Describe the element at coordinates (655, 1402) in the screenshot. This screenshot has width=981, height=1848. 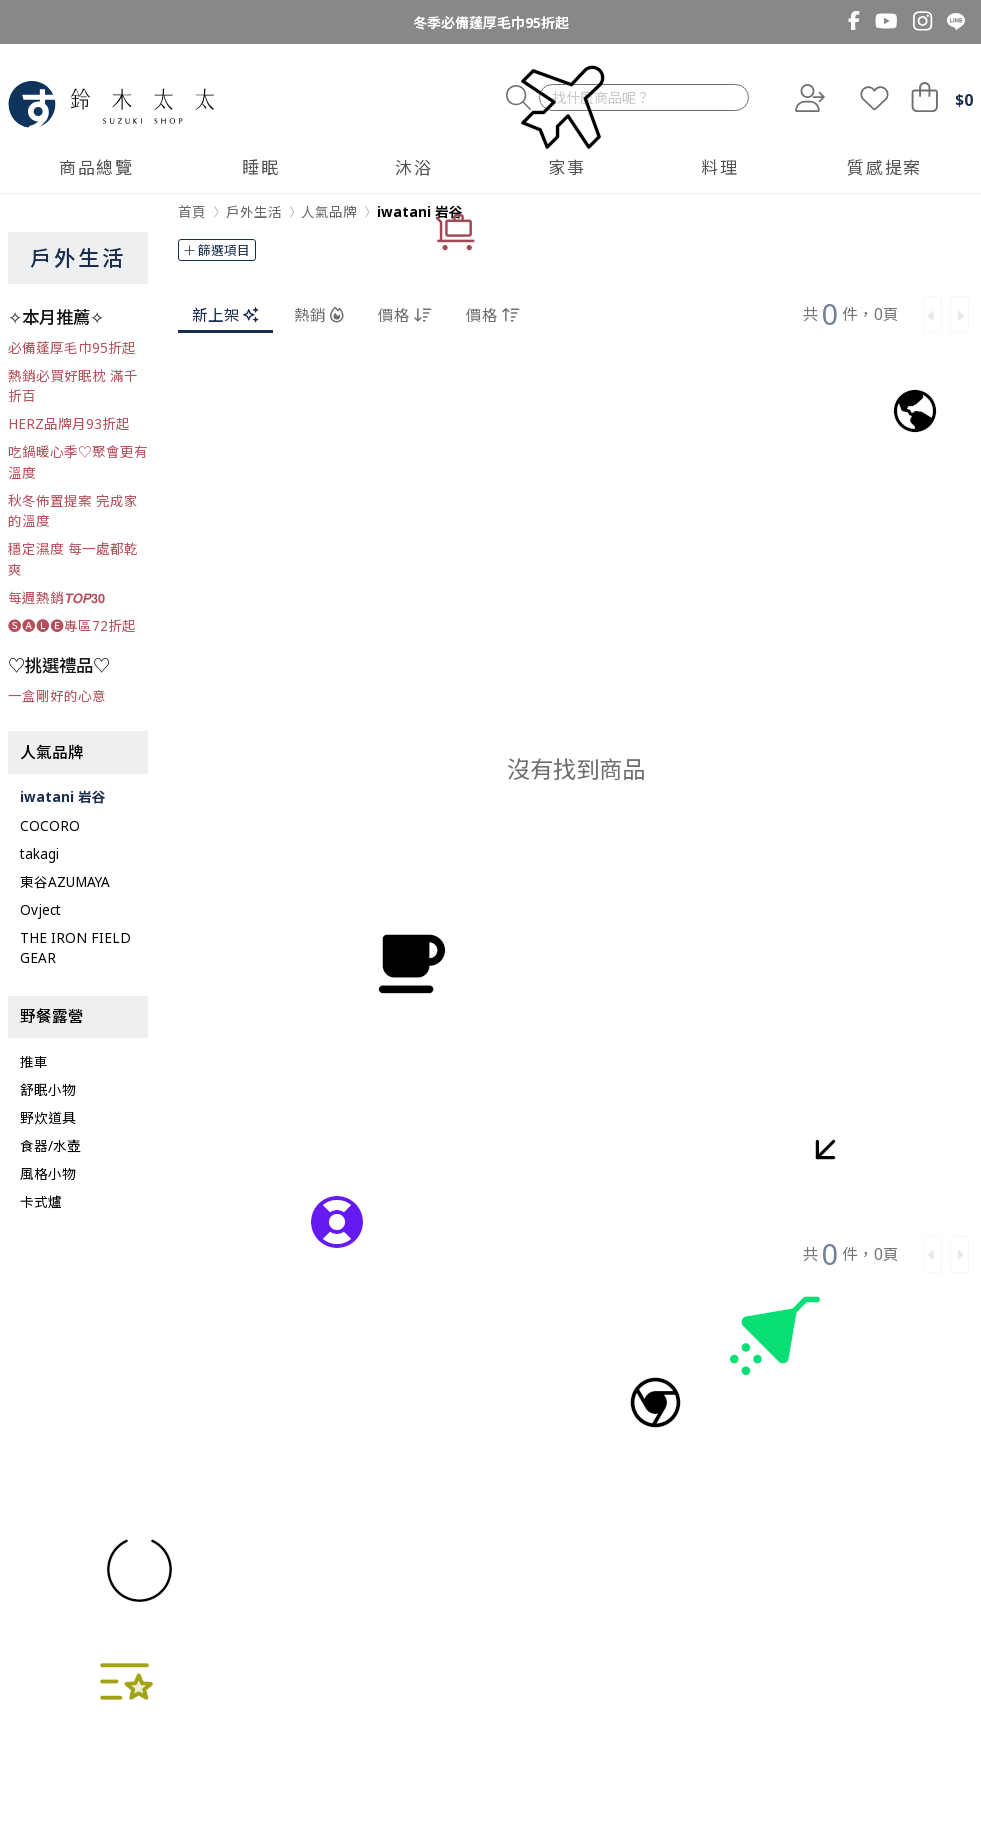
I see `open Google Chrome browser` at that location.